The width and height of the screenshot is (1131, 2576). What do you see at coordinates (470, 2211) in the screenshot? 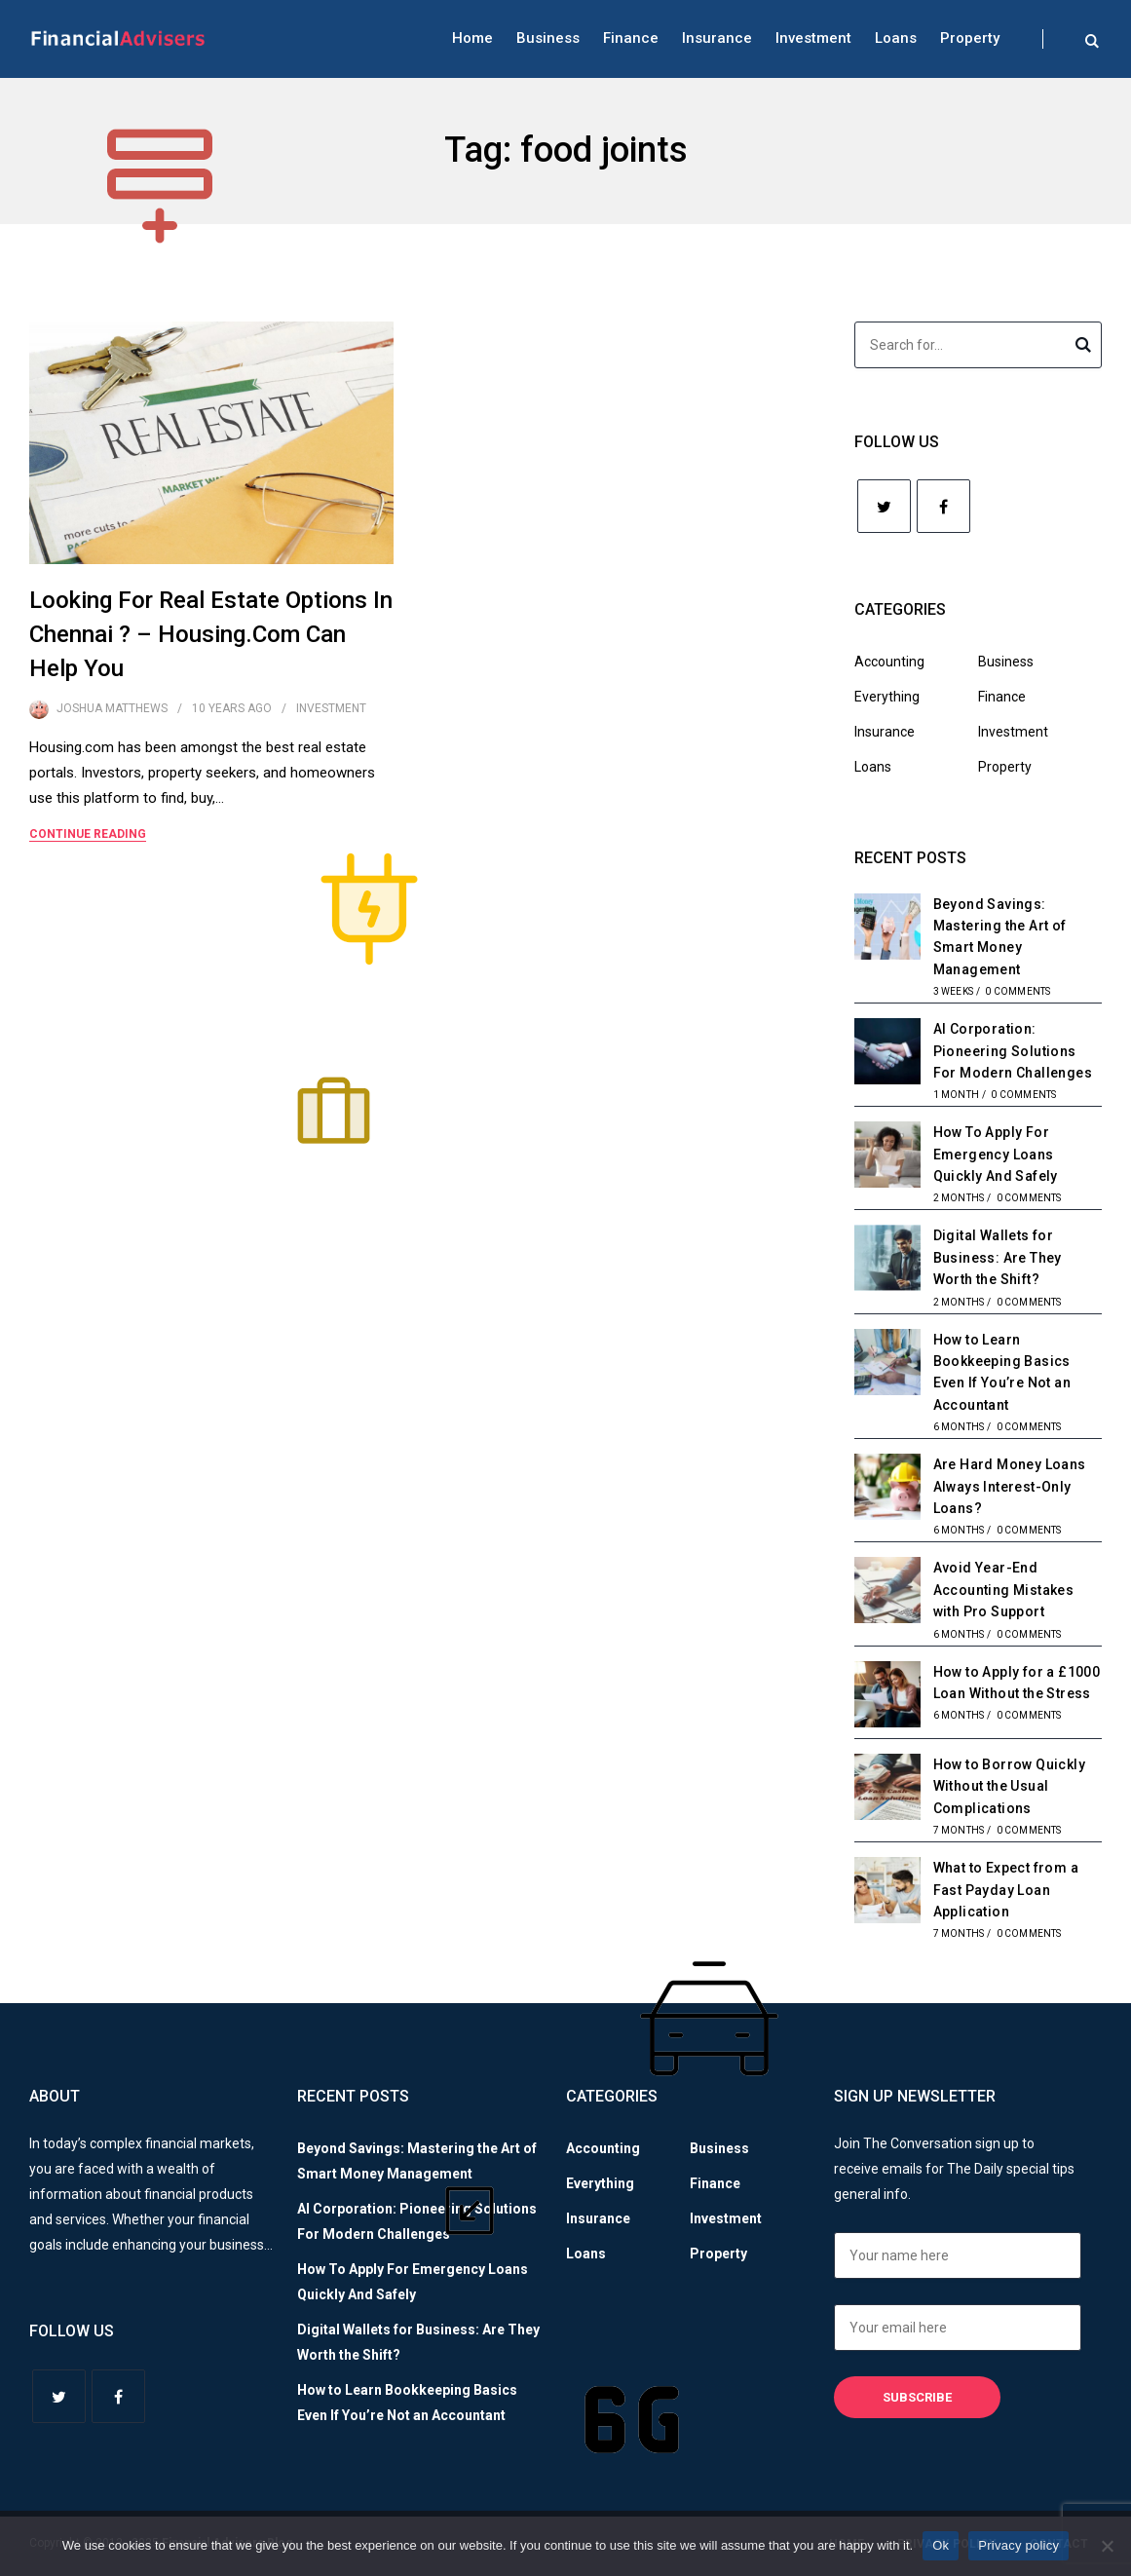
I see `move content to bottom-left corner` at bounding box center [470, 2211].